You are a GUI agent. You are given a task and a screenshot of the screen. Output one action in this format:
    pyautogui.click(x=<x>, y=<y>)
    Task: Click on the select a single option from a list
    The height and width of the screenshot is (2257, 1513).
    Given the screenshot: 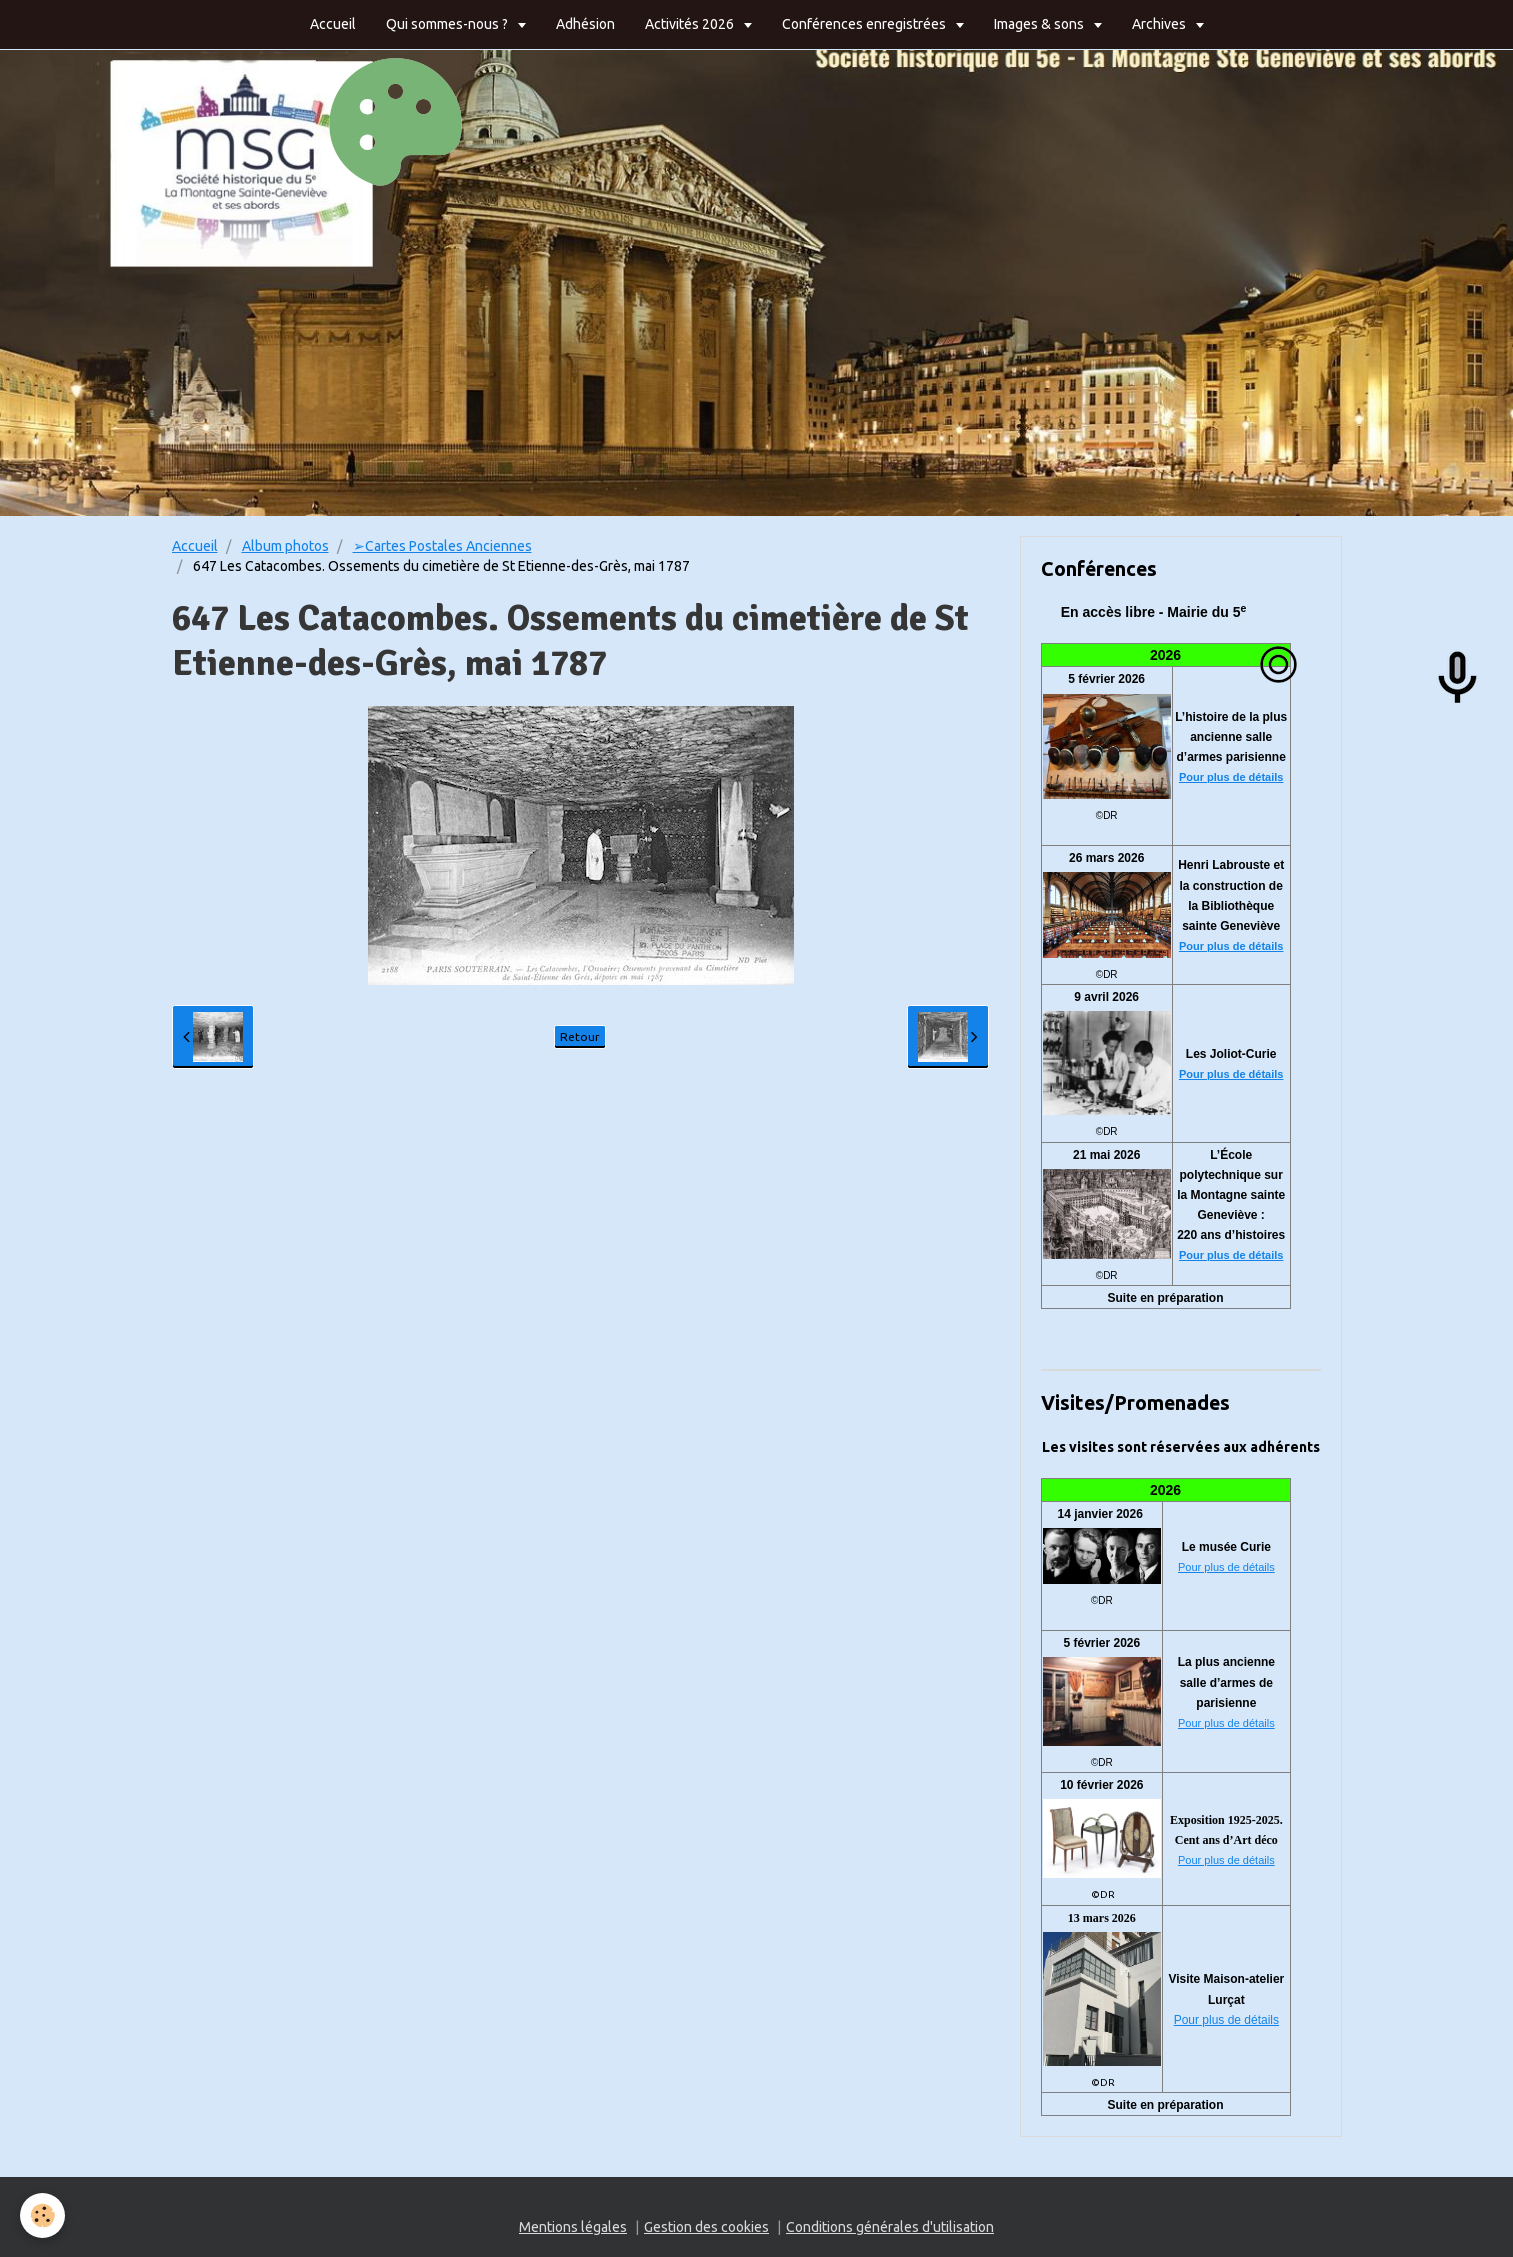 What is the action you would take?
    pyautogui.click(x=1278, y=664)
    